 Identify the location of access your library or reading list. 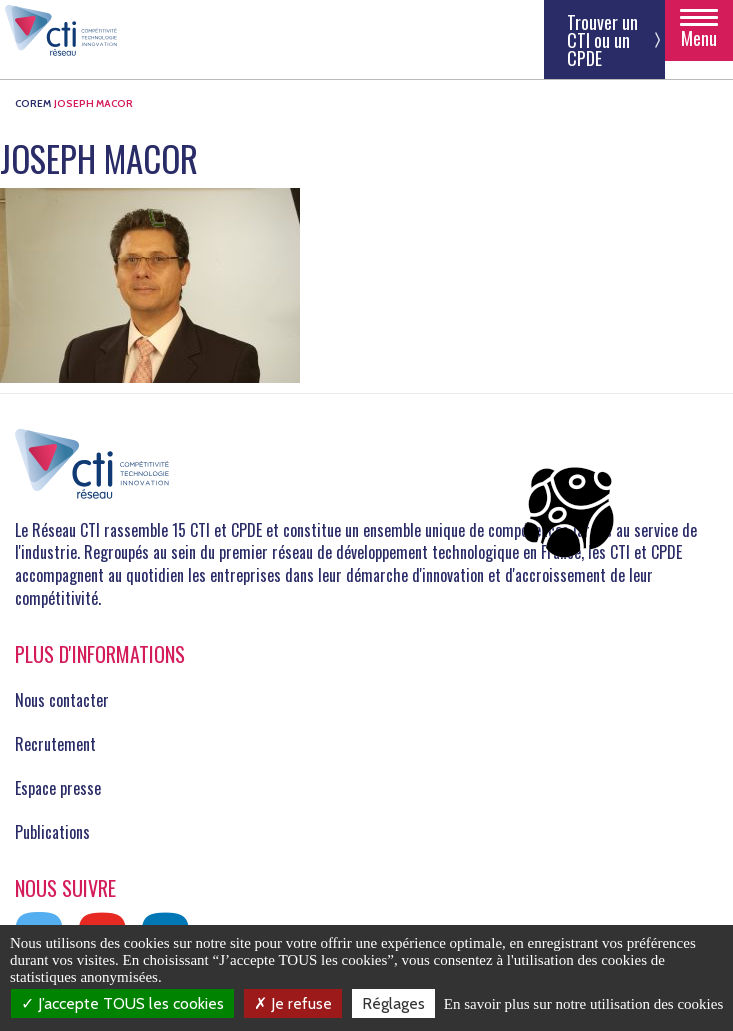
(157, 218).